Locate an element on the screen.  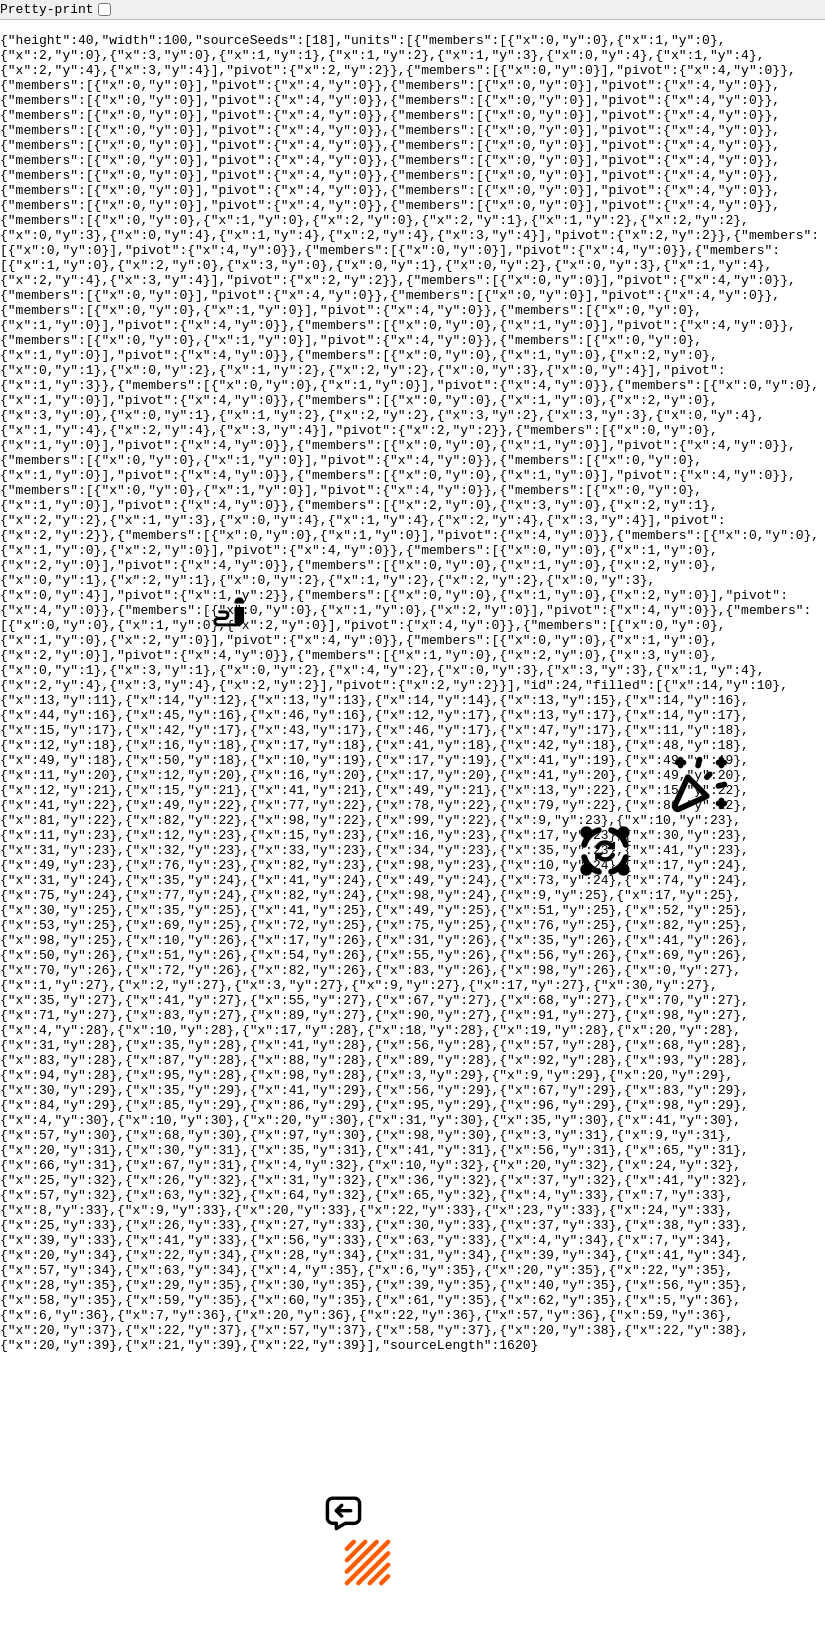
reply to a message is located at coordinates (343, 1512).